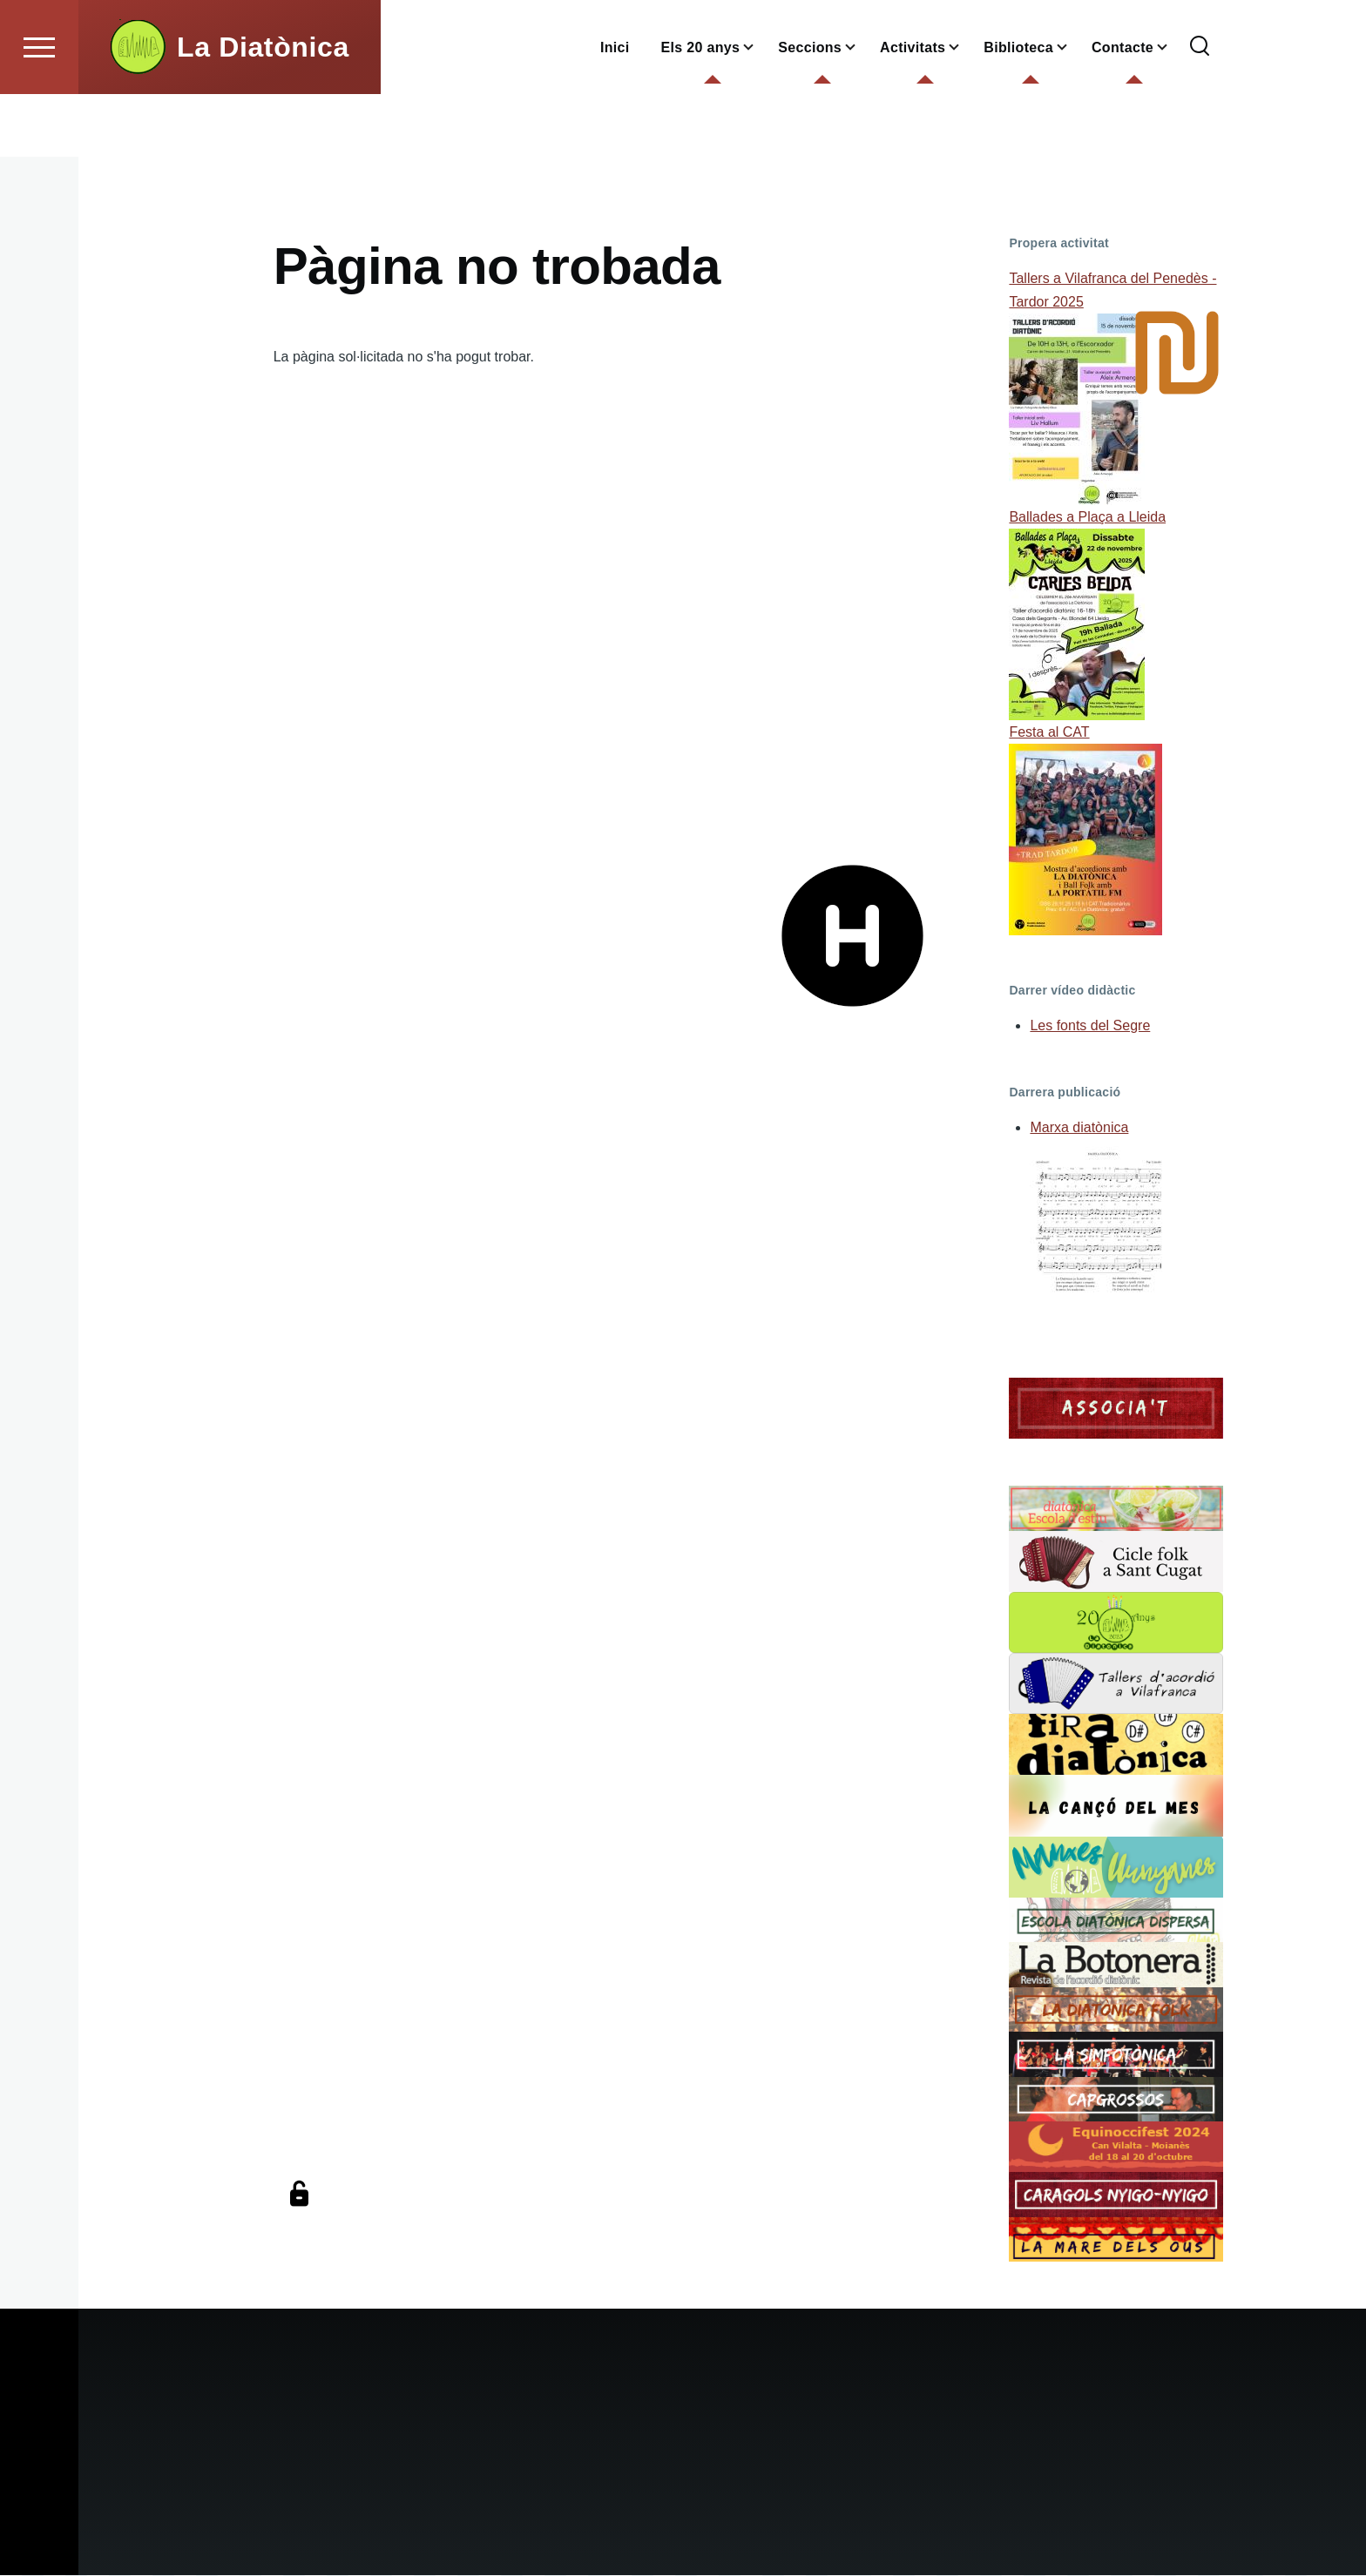  I want to click on unlock a secured item or account, so click(299, 2194).